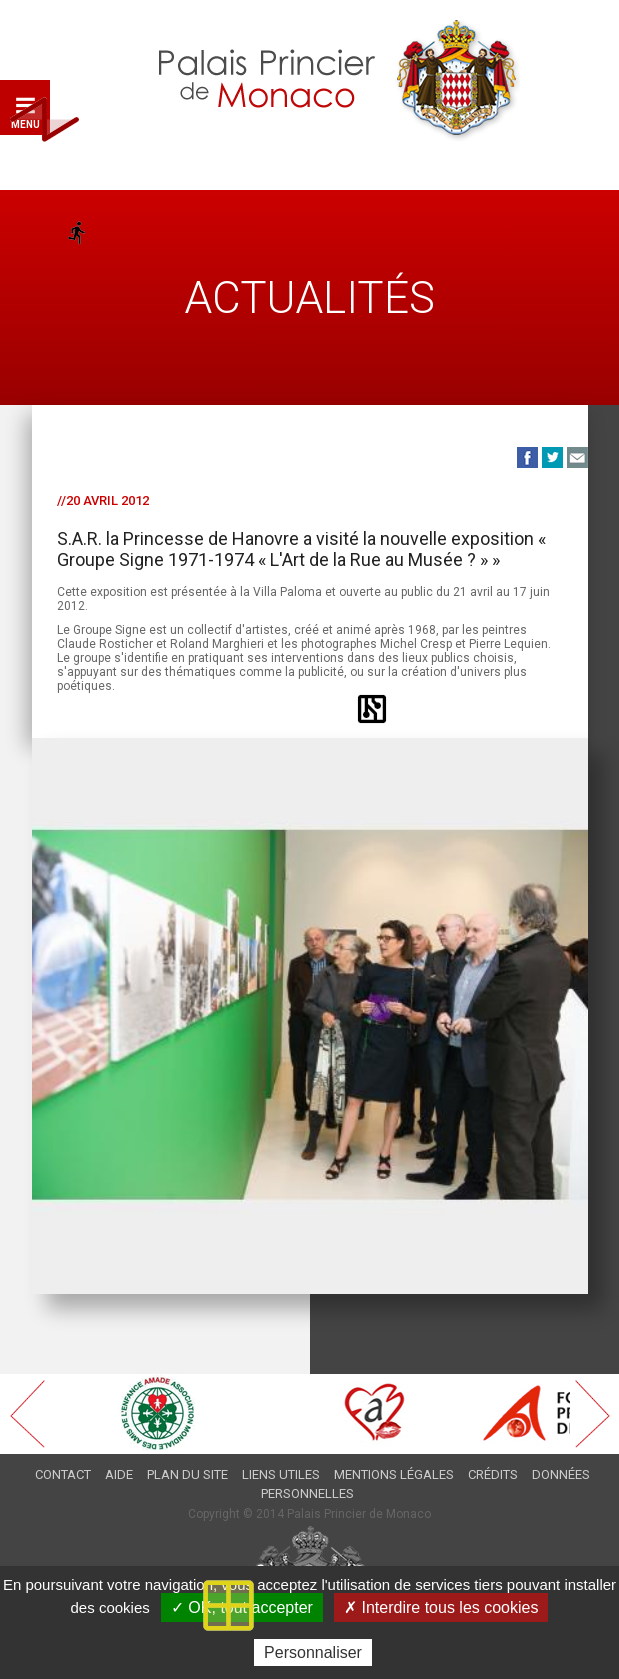  Describe the element at coordinates (44, 119) in the screenshot. I see `adjust sawtooth waveform settings` at that location.